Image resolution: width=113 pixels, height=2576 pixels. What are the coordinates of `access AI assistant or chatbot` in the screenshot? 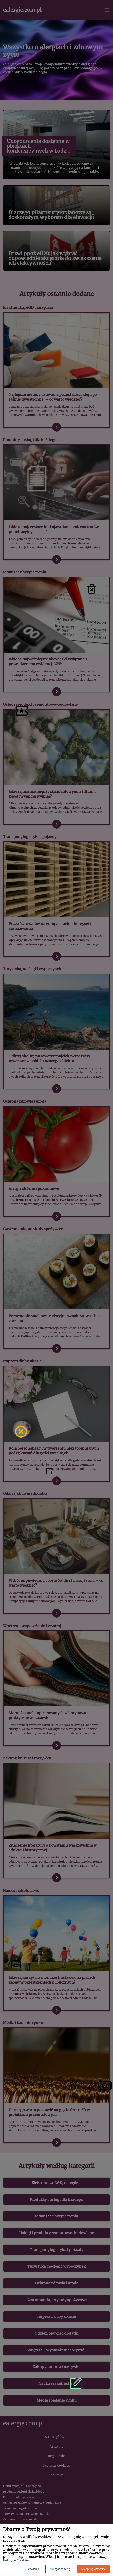 It's located at (16, 1964).